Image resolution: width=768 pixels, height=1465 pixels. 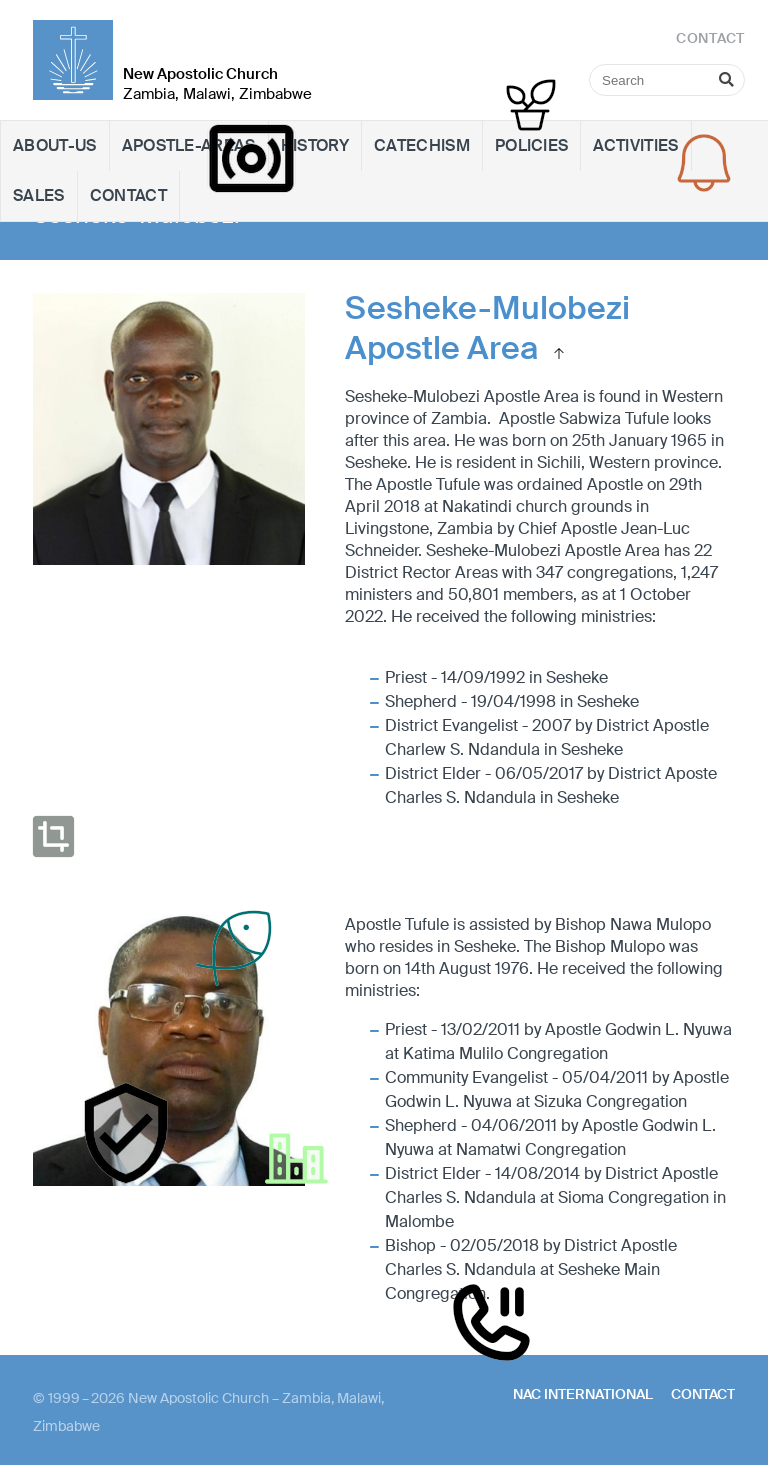 What do you see at coordinates (704, 163) in the screenshot?
I see `view notifications` at bounding box center [704, 163].